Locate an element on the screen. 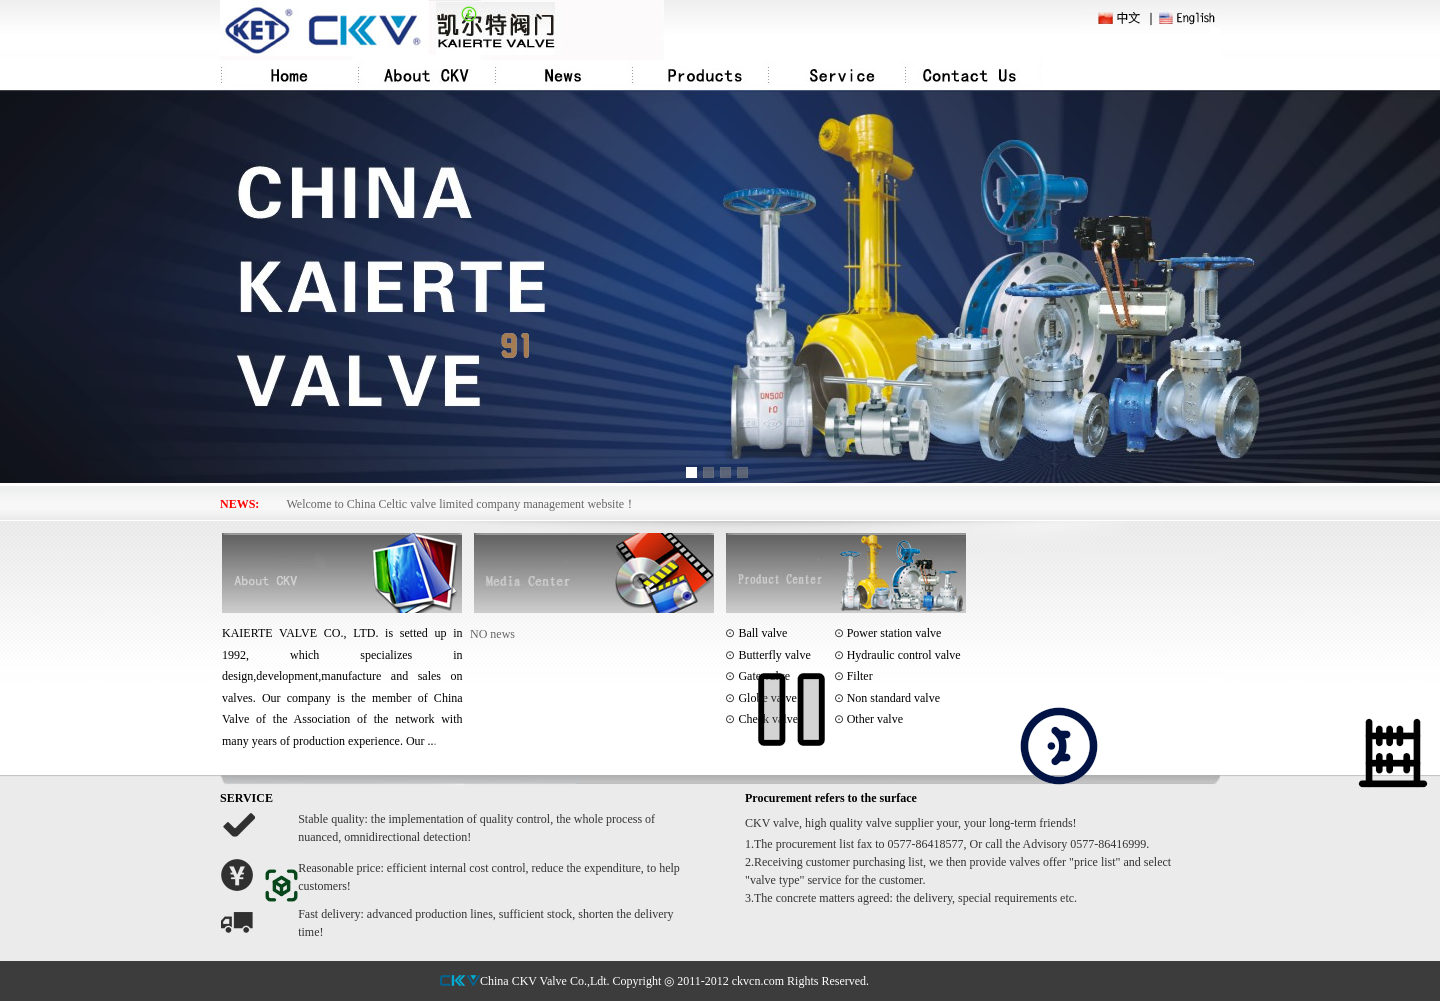  mantine UI library logo is located at coordinates (1059, 746).